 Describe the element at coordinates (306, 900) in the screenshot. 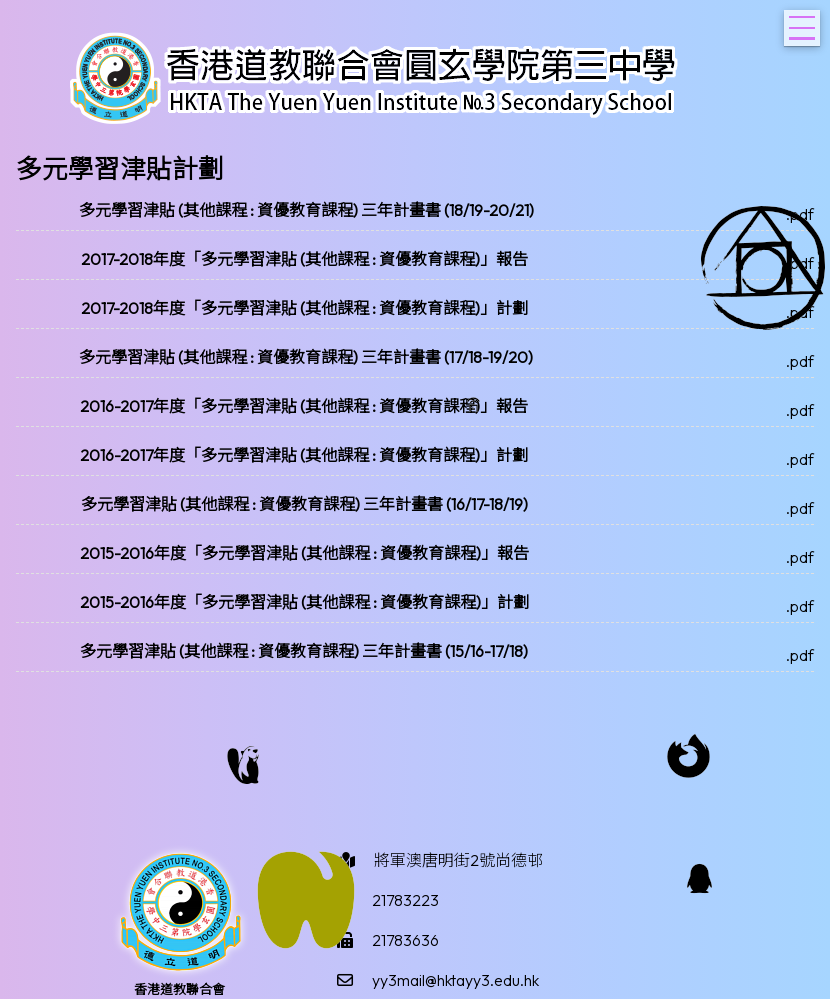

I see `access dental or oral health features` at that location.